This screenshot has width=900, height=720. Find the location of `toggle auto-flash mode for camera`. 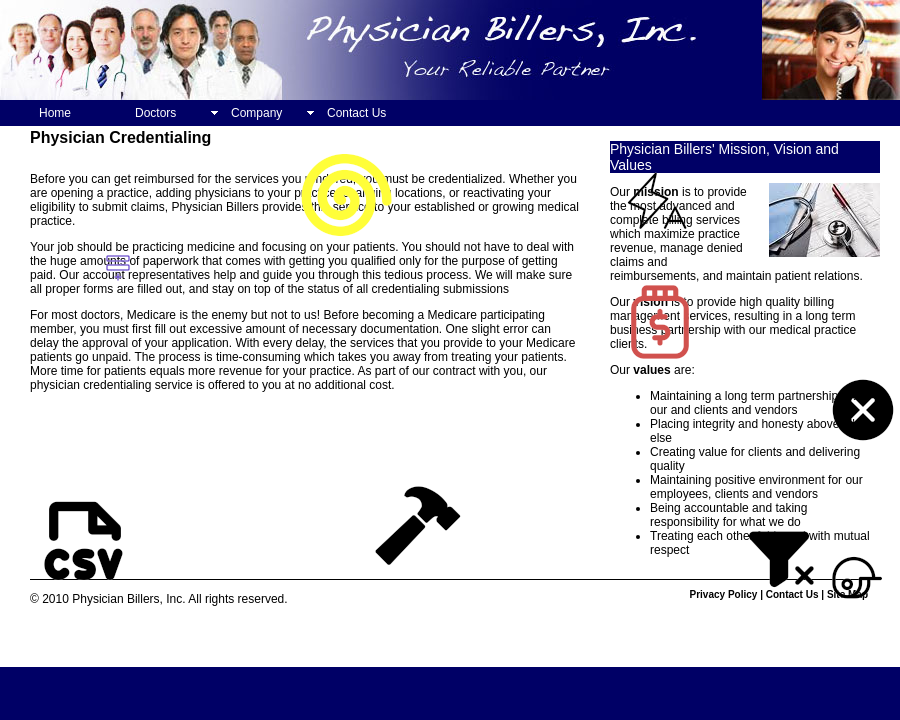

toggle auto-flash mode for camera is located at coordinates (656, 203).